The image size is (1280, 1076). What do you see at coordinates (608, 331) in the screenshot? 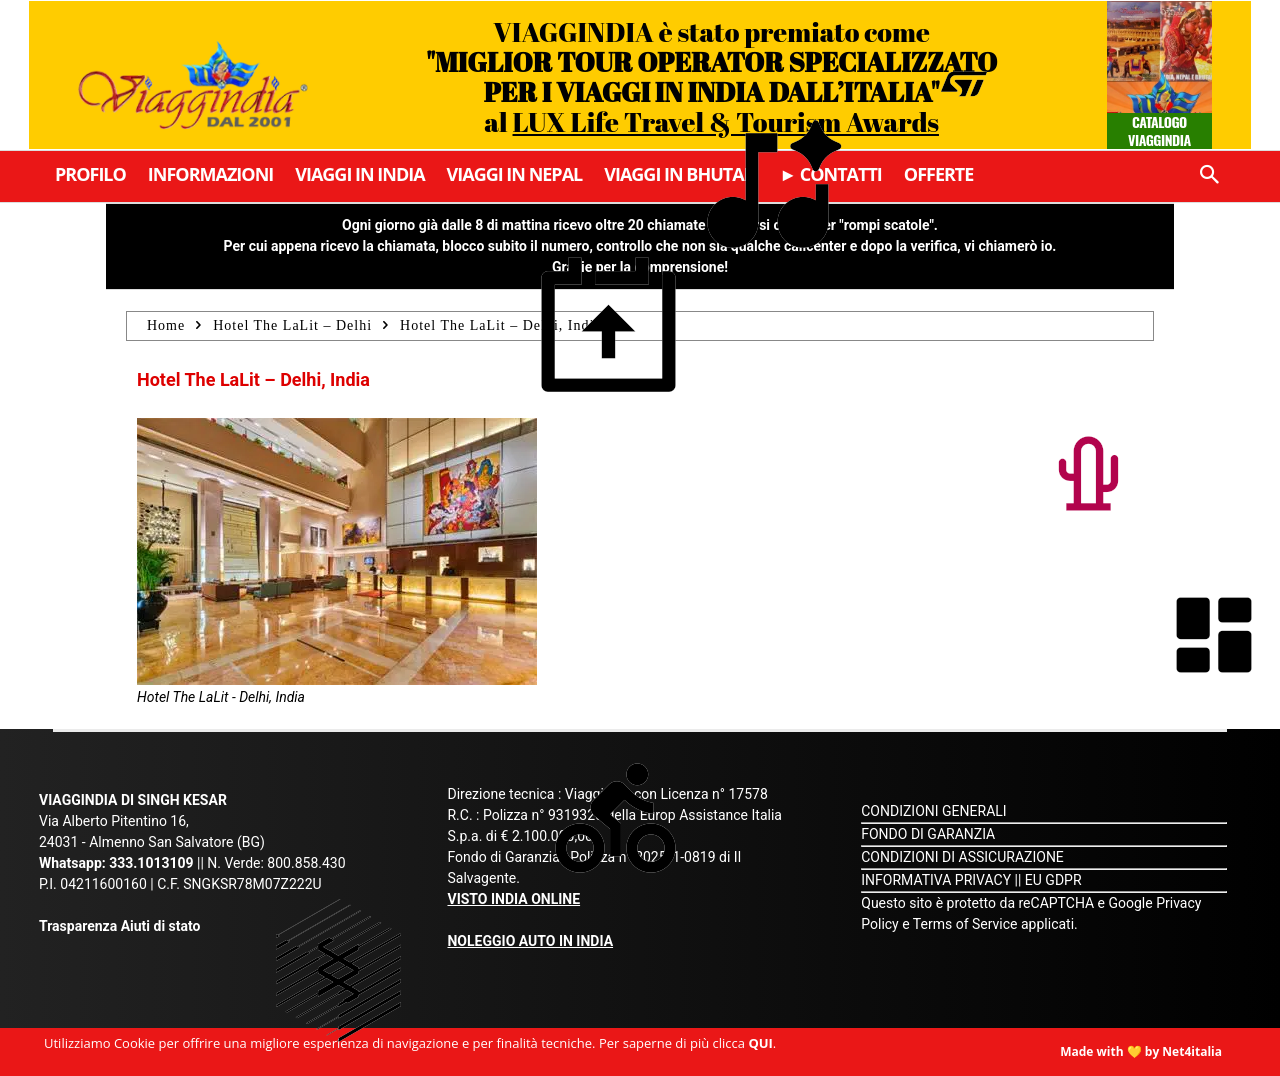
I see `upload image to gallery` at bounding box center [608, 331].